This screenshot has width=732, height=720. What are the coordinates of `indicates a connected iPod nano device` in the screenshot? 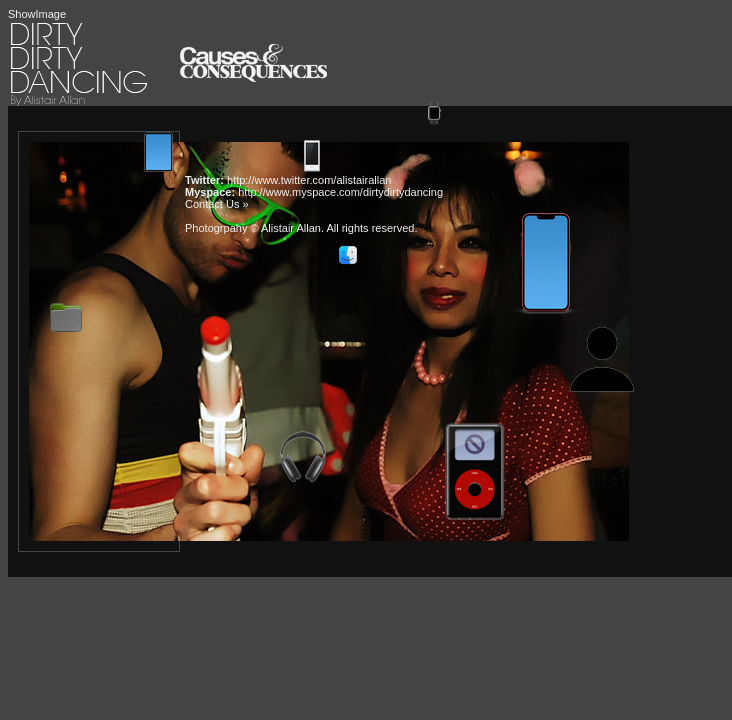 It's located at (312, 156).